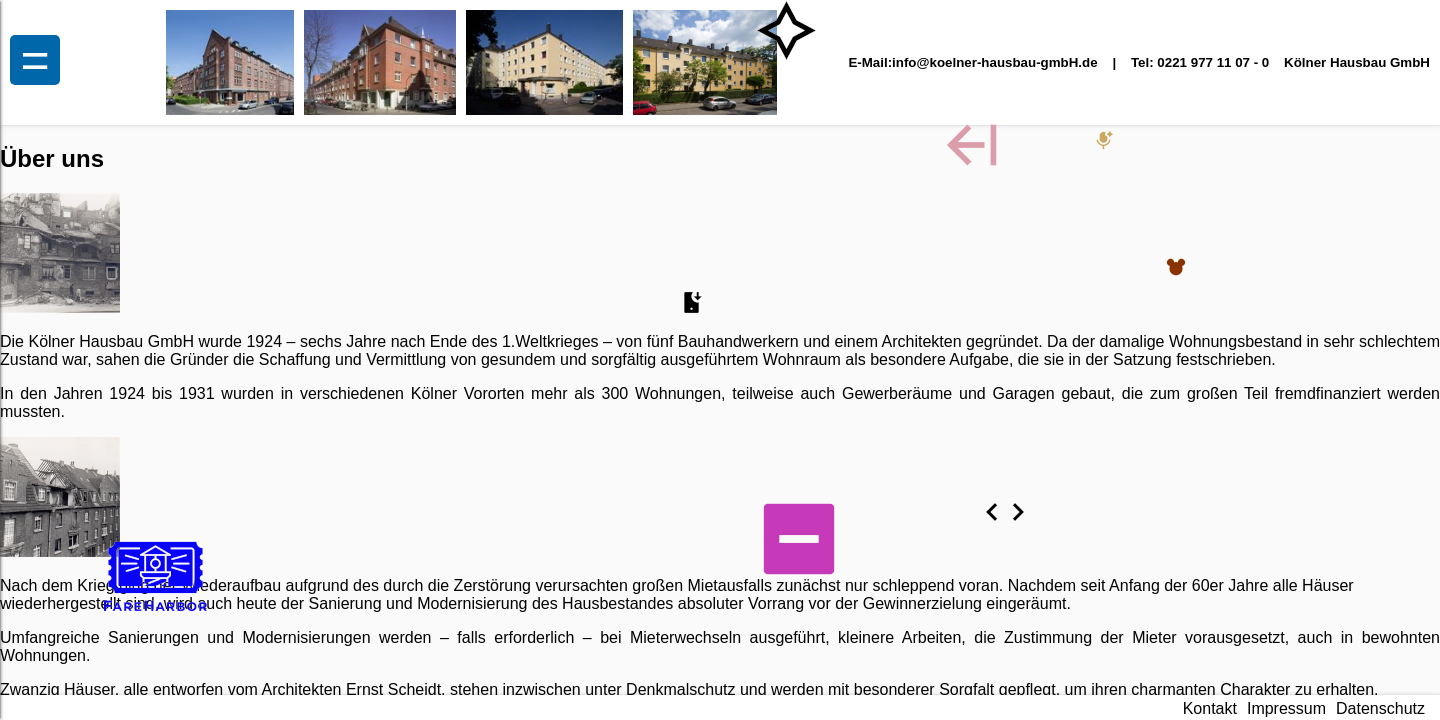 The image size is (1440, 720). I want to click on activate AI voice assistant, so click(1103, 140).